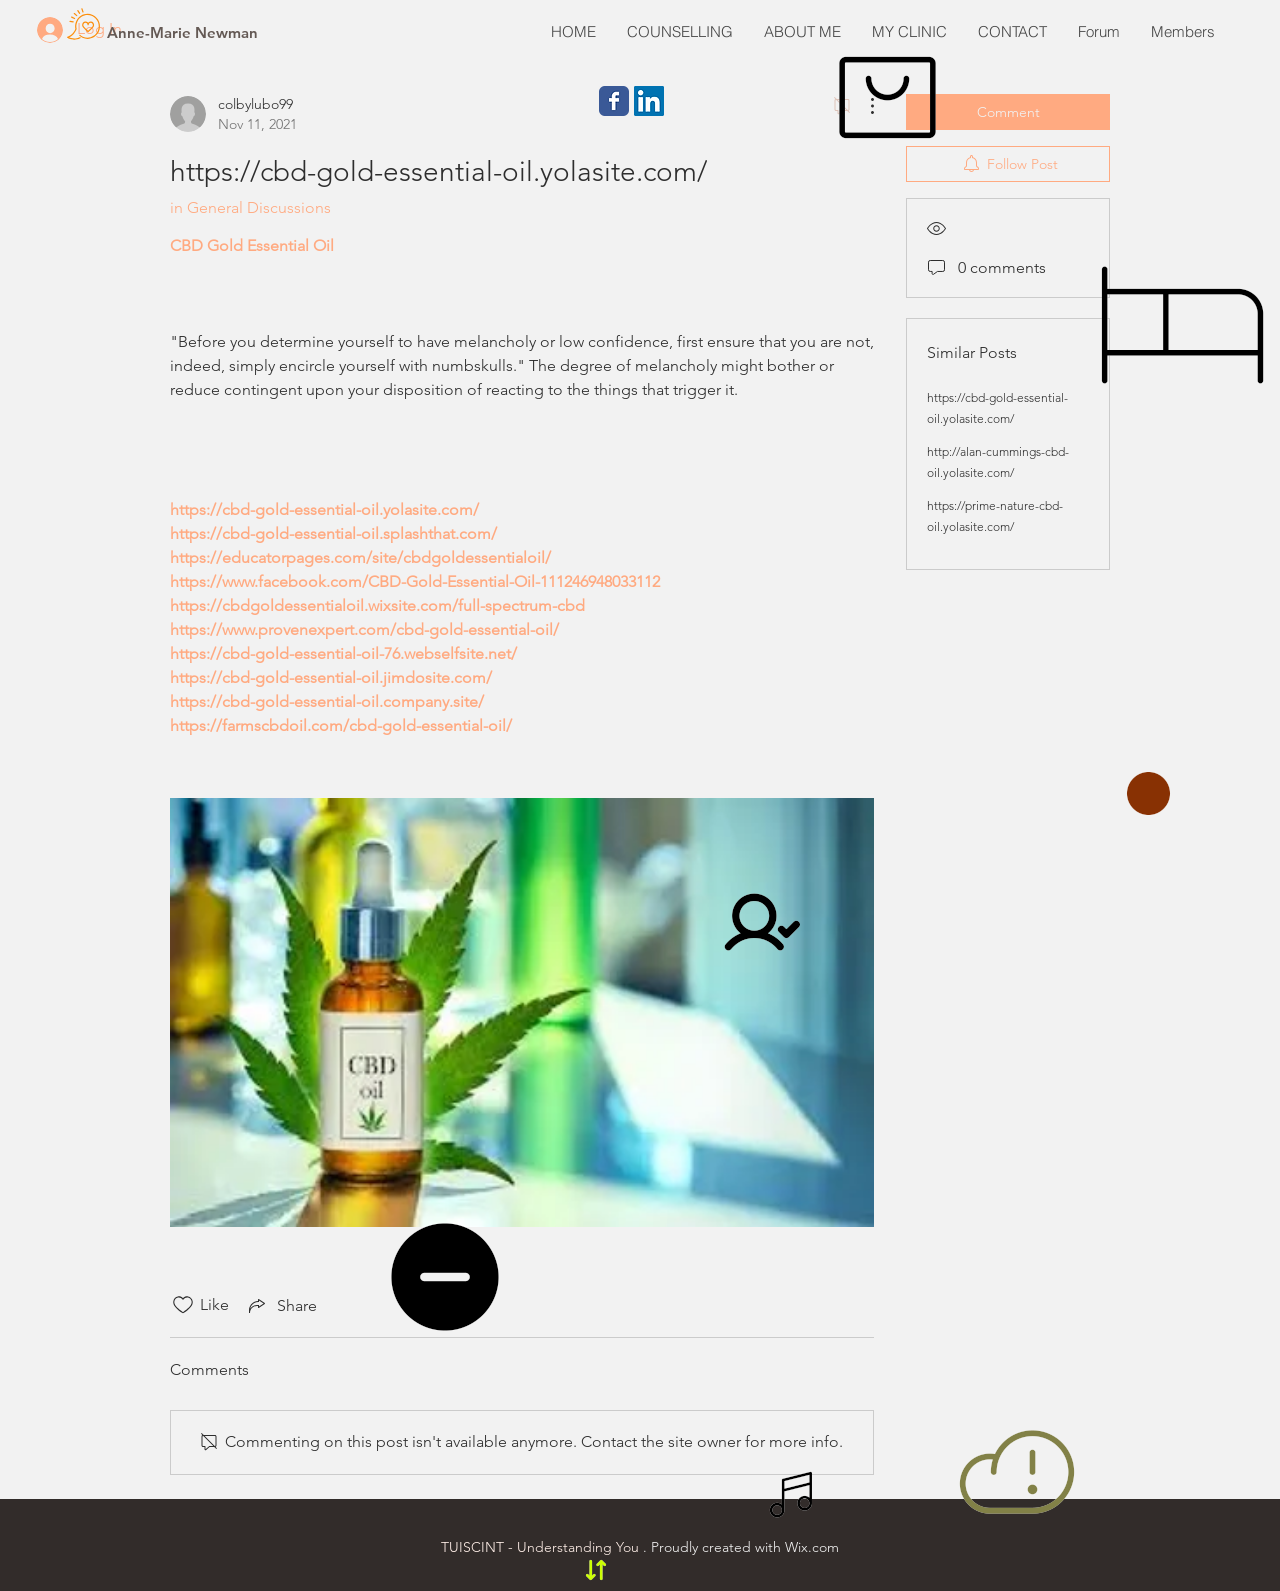  Describe the element at coordinates (793, 1495) in the screenshot. I see `access music library or audio player` at that location.